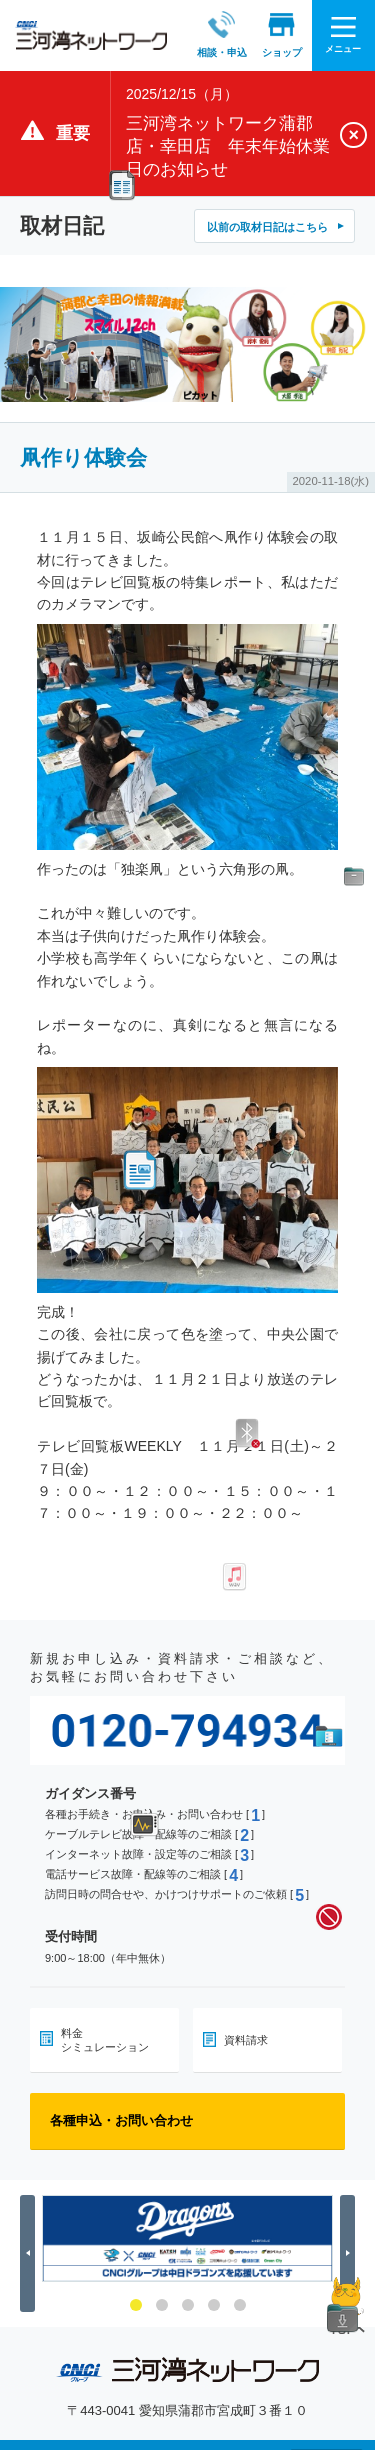 This screenshot has height=2450, width=375. Describe the element at coordinates (140, 1170) in the screenshot. I see `open a text document template file` at that location.